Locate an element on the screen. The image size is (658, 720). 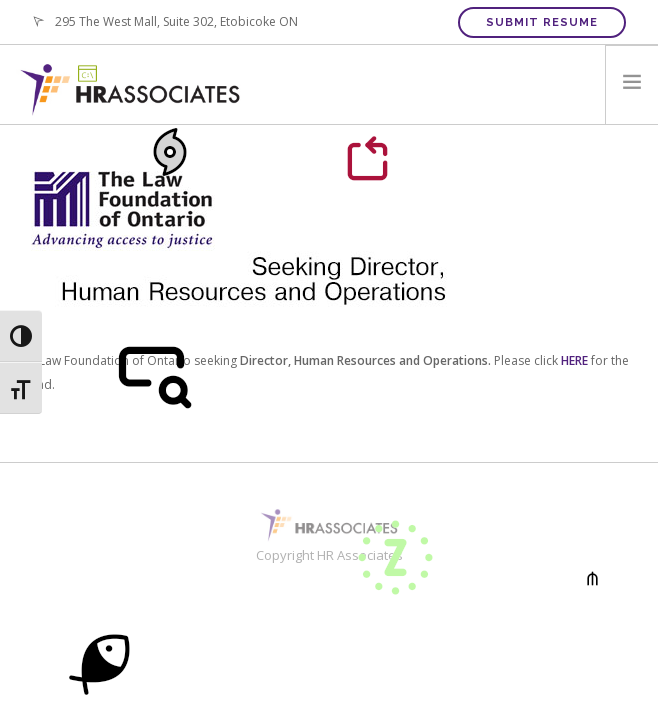
indicates sleep mode or snooze function is located at coordinates (395, 557).